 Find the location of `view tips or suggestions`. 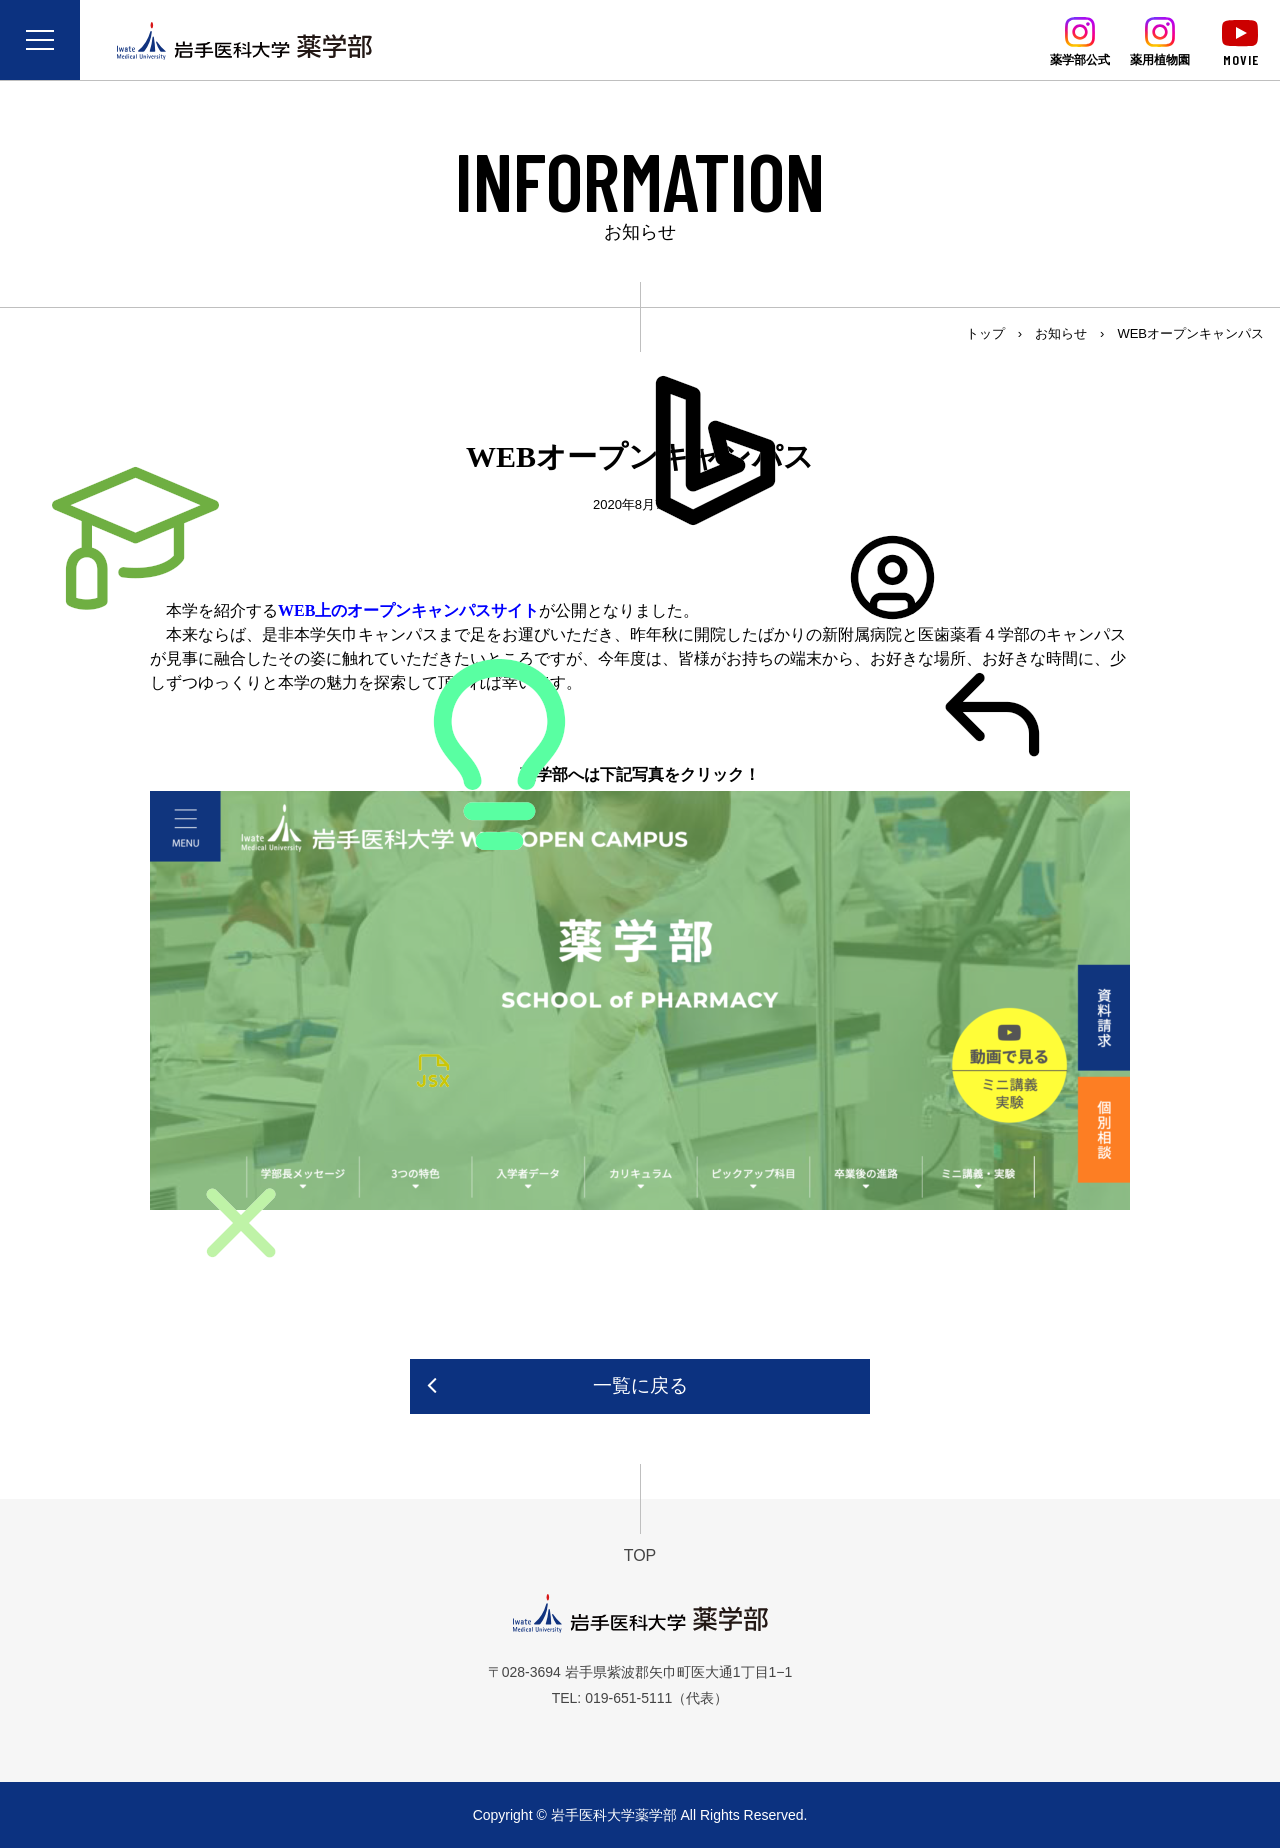

view tips or suggestions is located at coordinates (499, 754).